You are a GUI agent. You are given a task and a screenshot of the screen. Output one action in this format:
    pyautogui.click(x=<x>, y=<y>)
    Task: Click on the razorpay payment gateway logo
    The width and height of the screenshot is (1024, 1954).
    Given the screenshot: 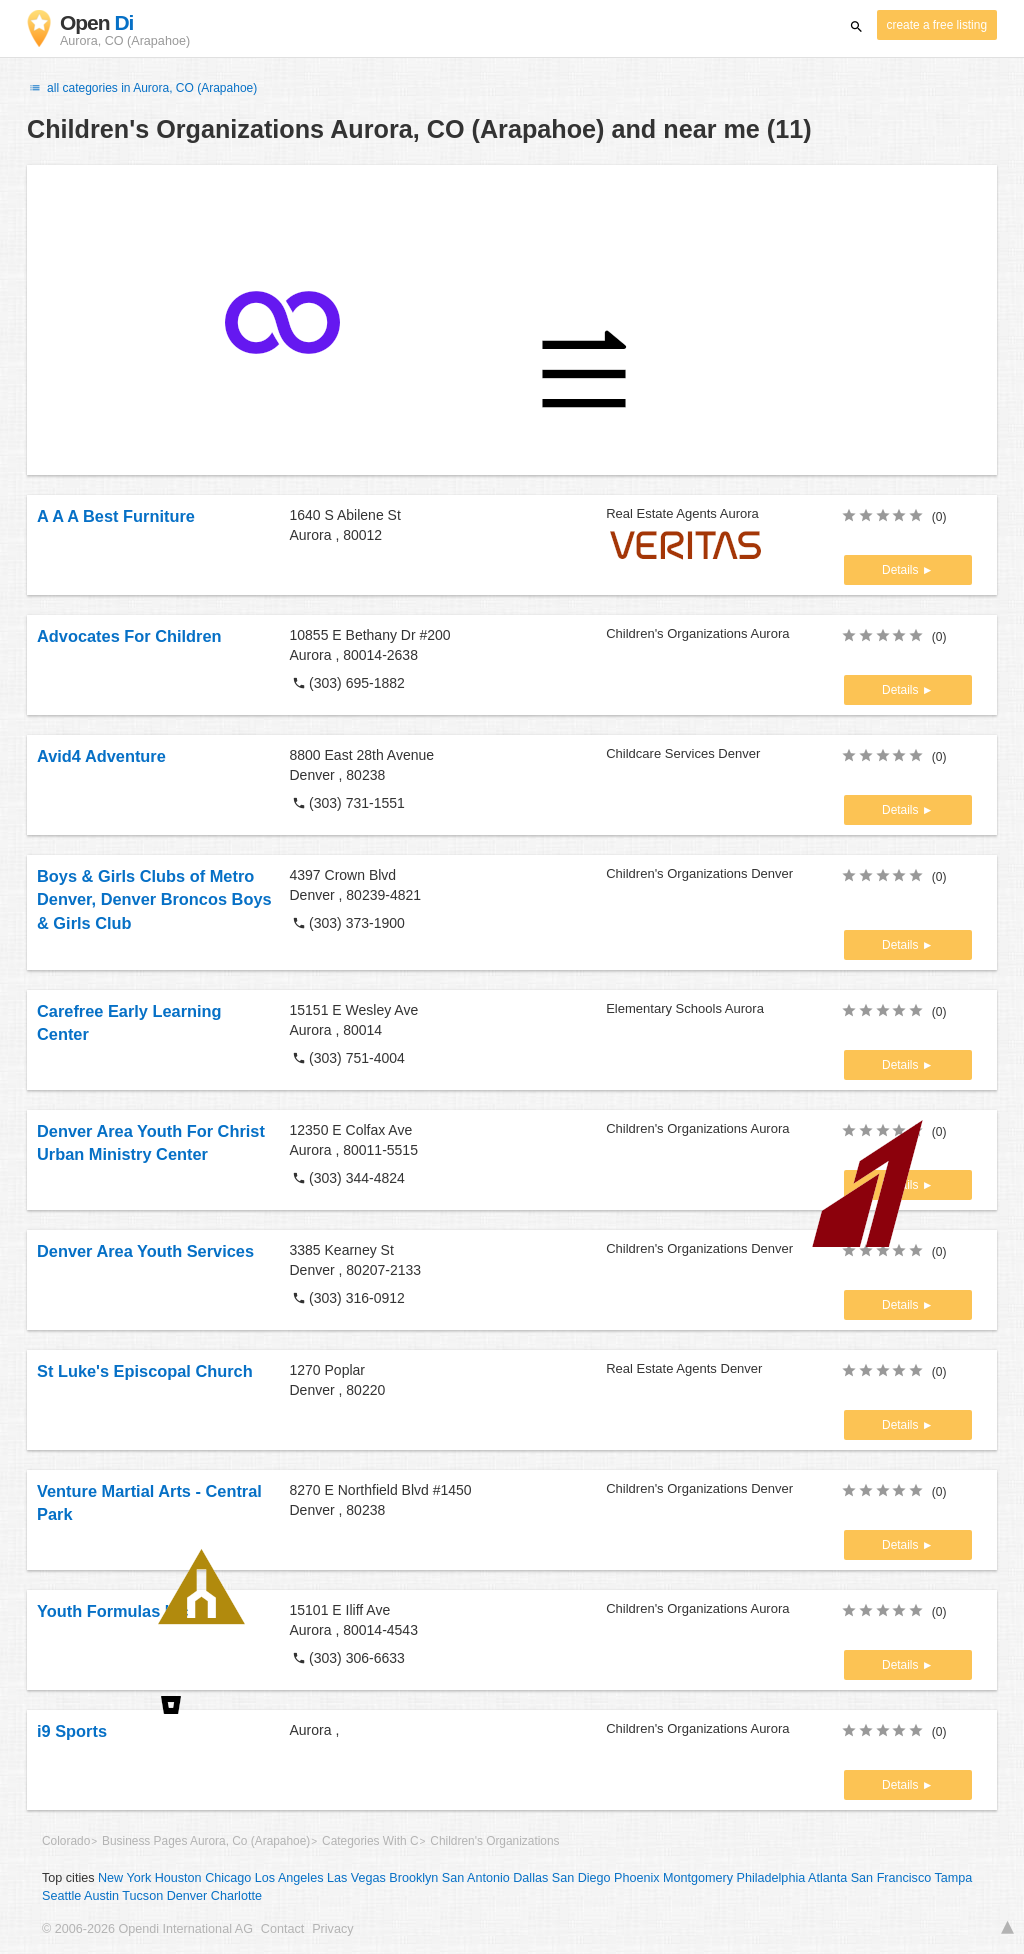 What is the action you would take?
    pyautogui.click(x=867, y=1183)
    